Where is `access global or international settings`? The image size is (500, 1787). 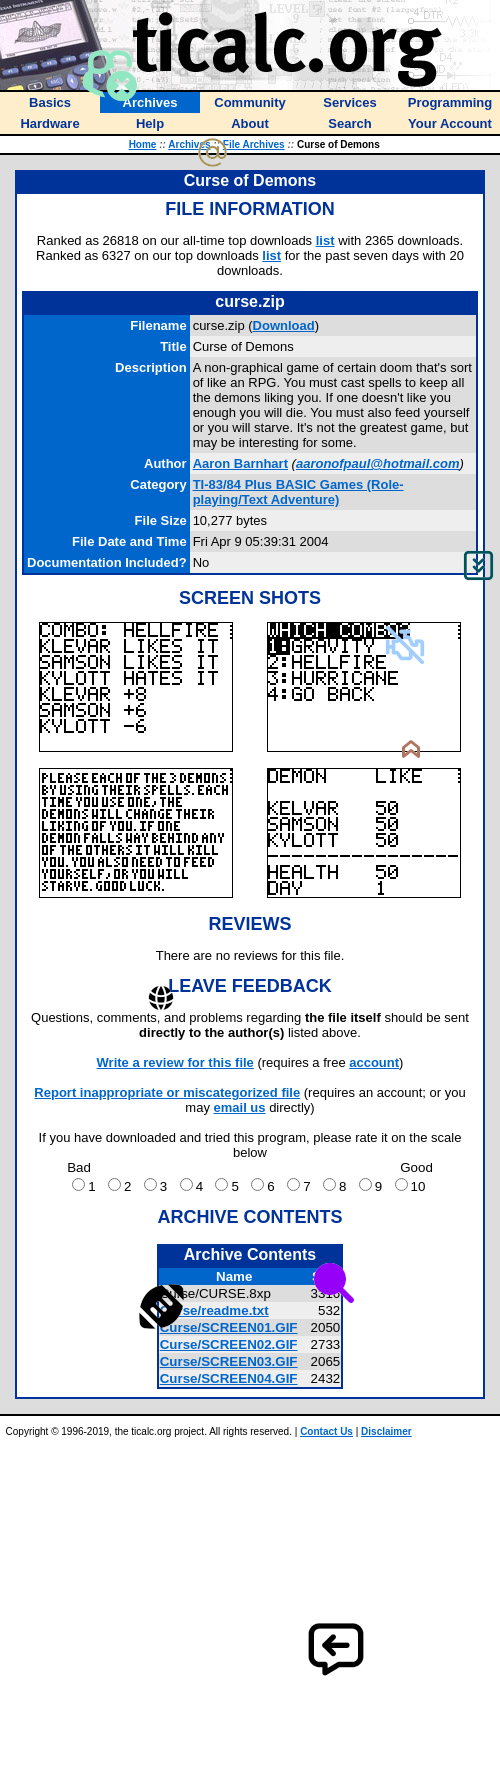
access global or international settings is located at coordinates (161, 998).